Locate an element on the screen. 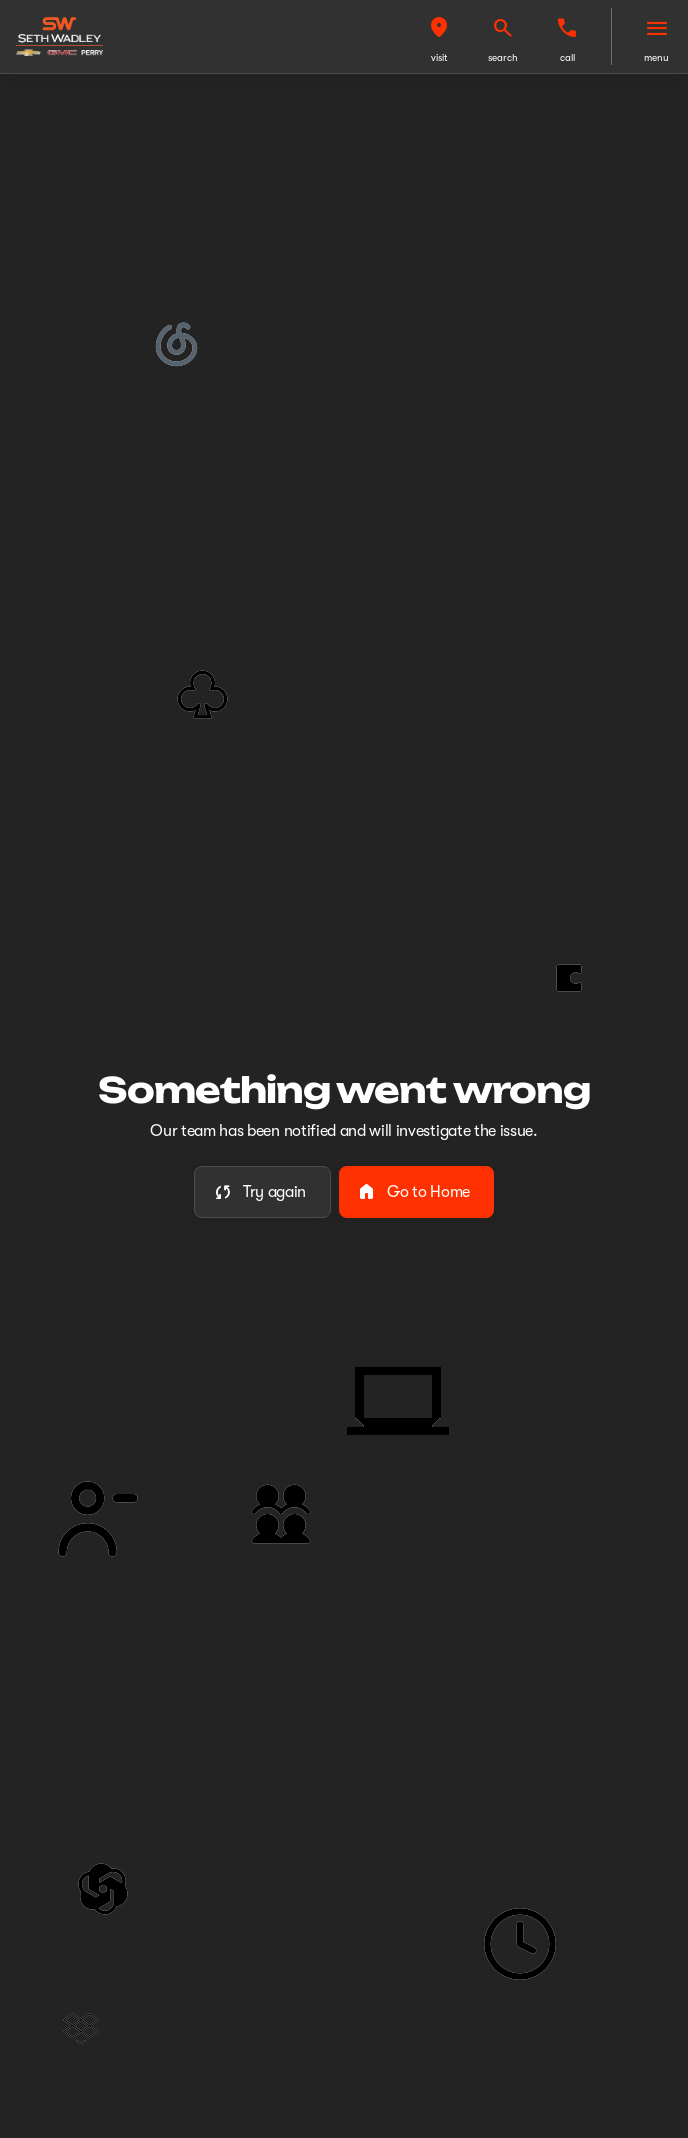 The image size is (688, 2138). open NetEase Music app is located at coordinates (176, 345).